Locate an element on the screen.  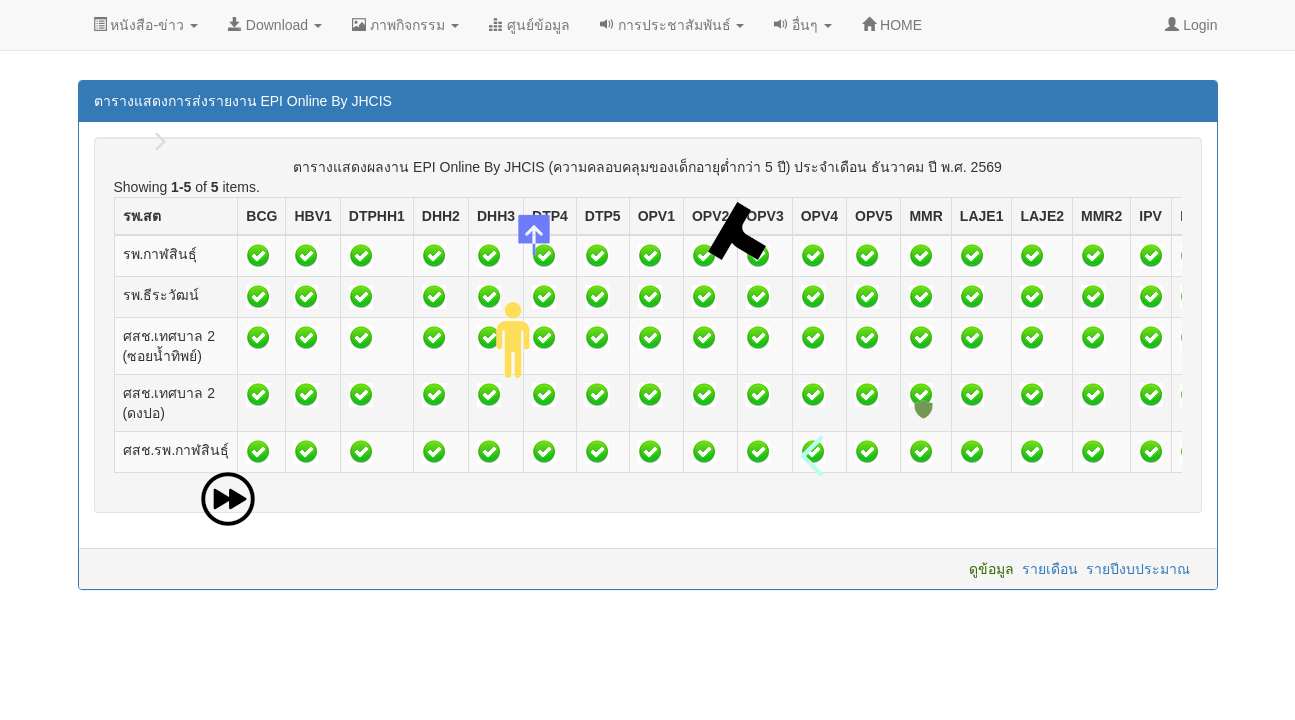
indicates male gender or restroom is located at coordinates (513, 340).